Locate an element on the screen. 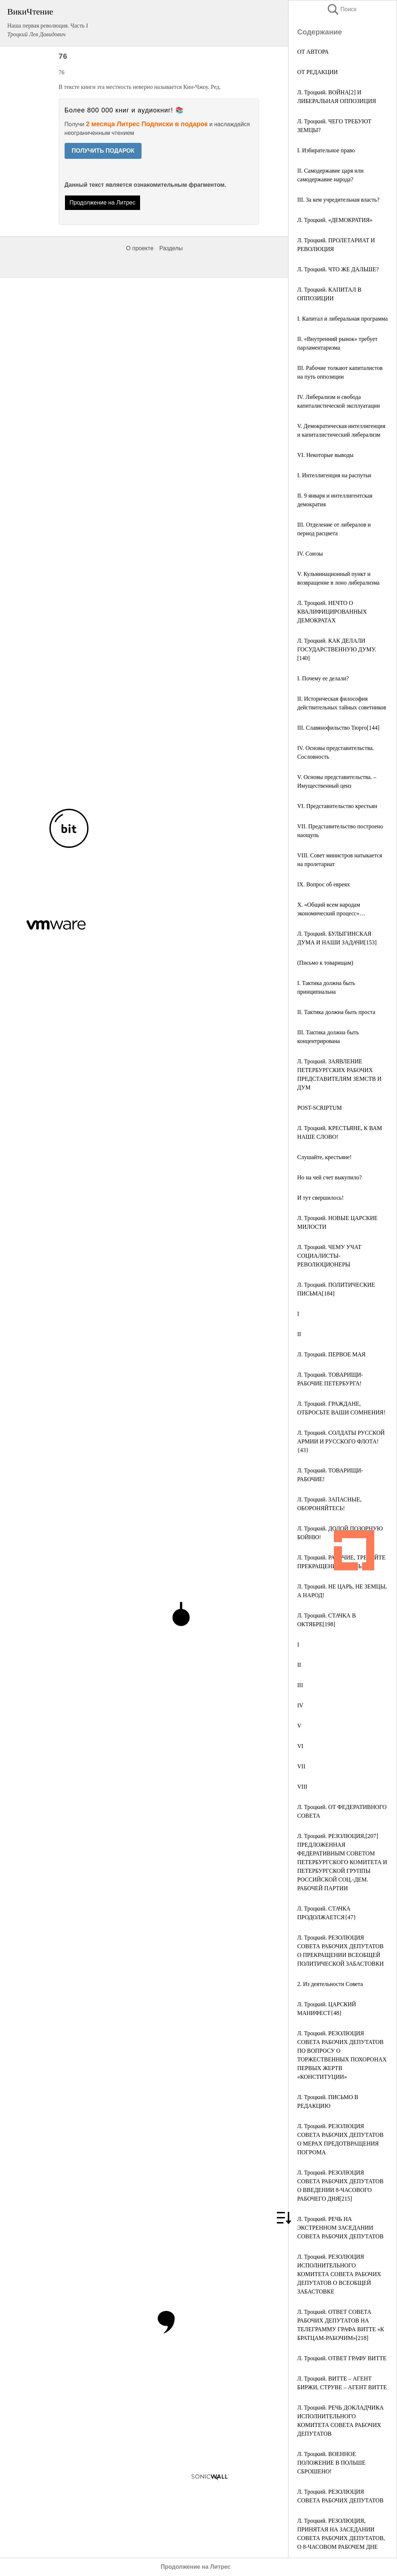 The image size is (397, 2576). sonicwall network security branding is located at coordinates (210, 2477).